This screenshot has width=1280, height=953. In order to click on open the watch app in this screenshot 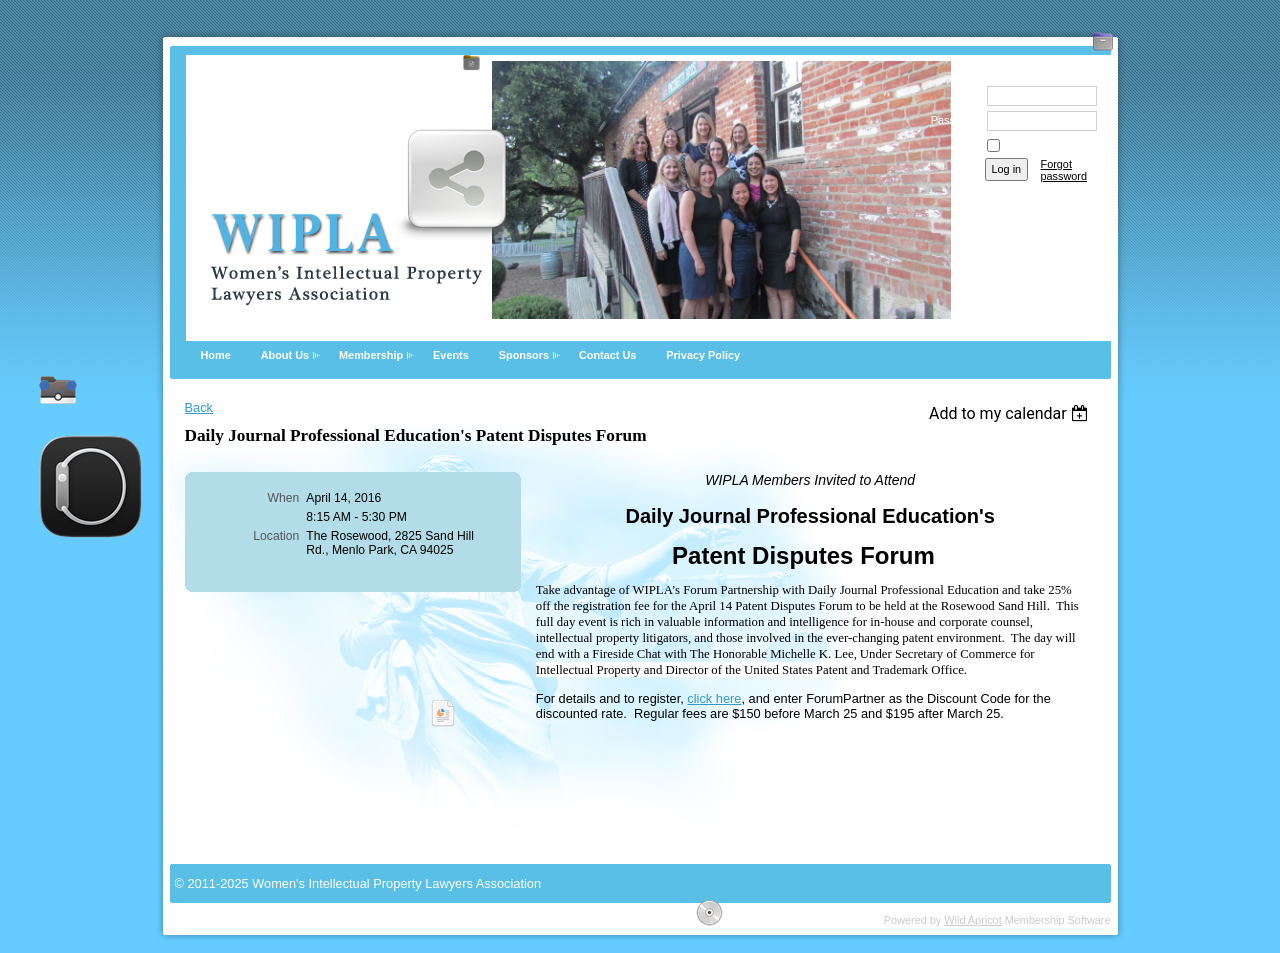, I will do `click(90, 486)`.